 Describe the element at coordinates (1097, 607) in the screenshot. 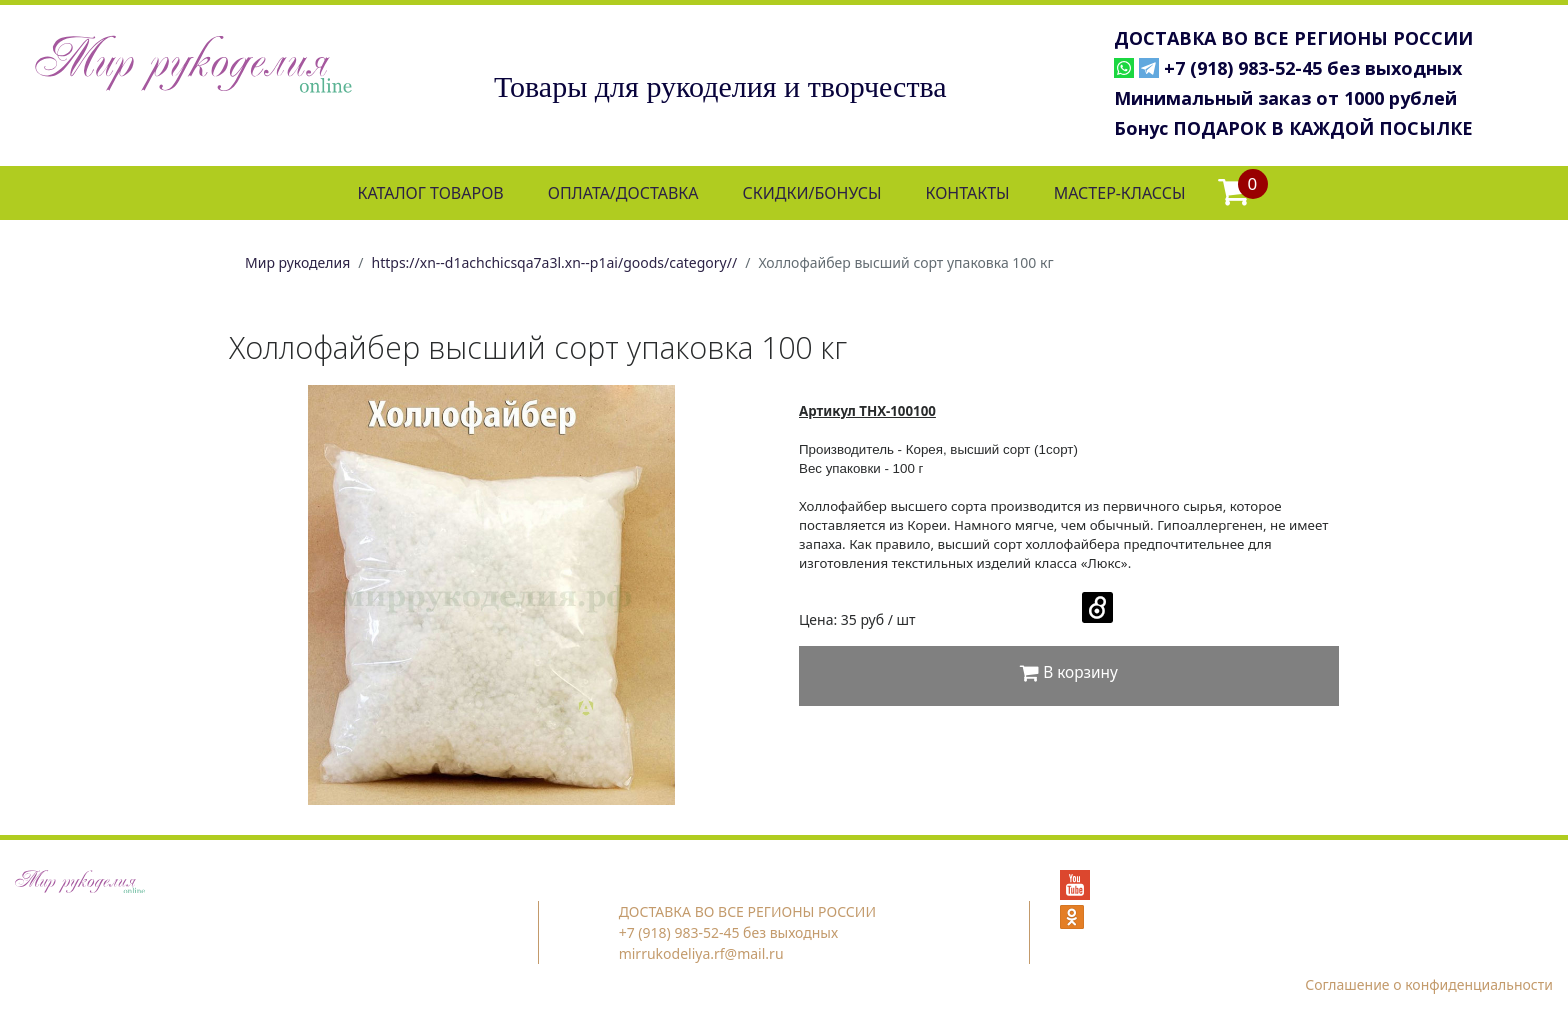

I see `open the Max streaming app` at that location.